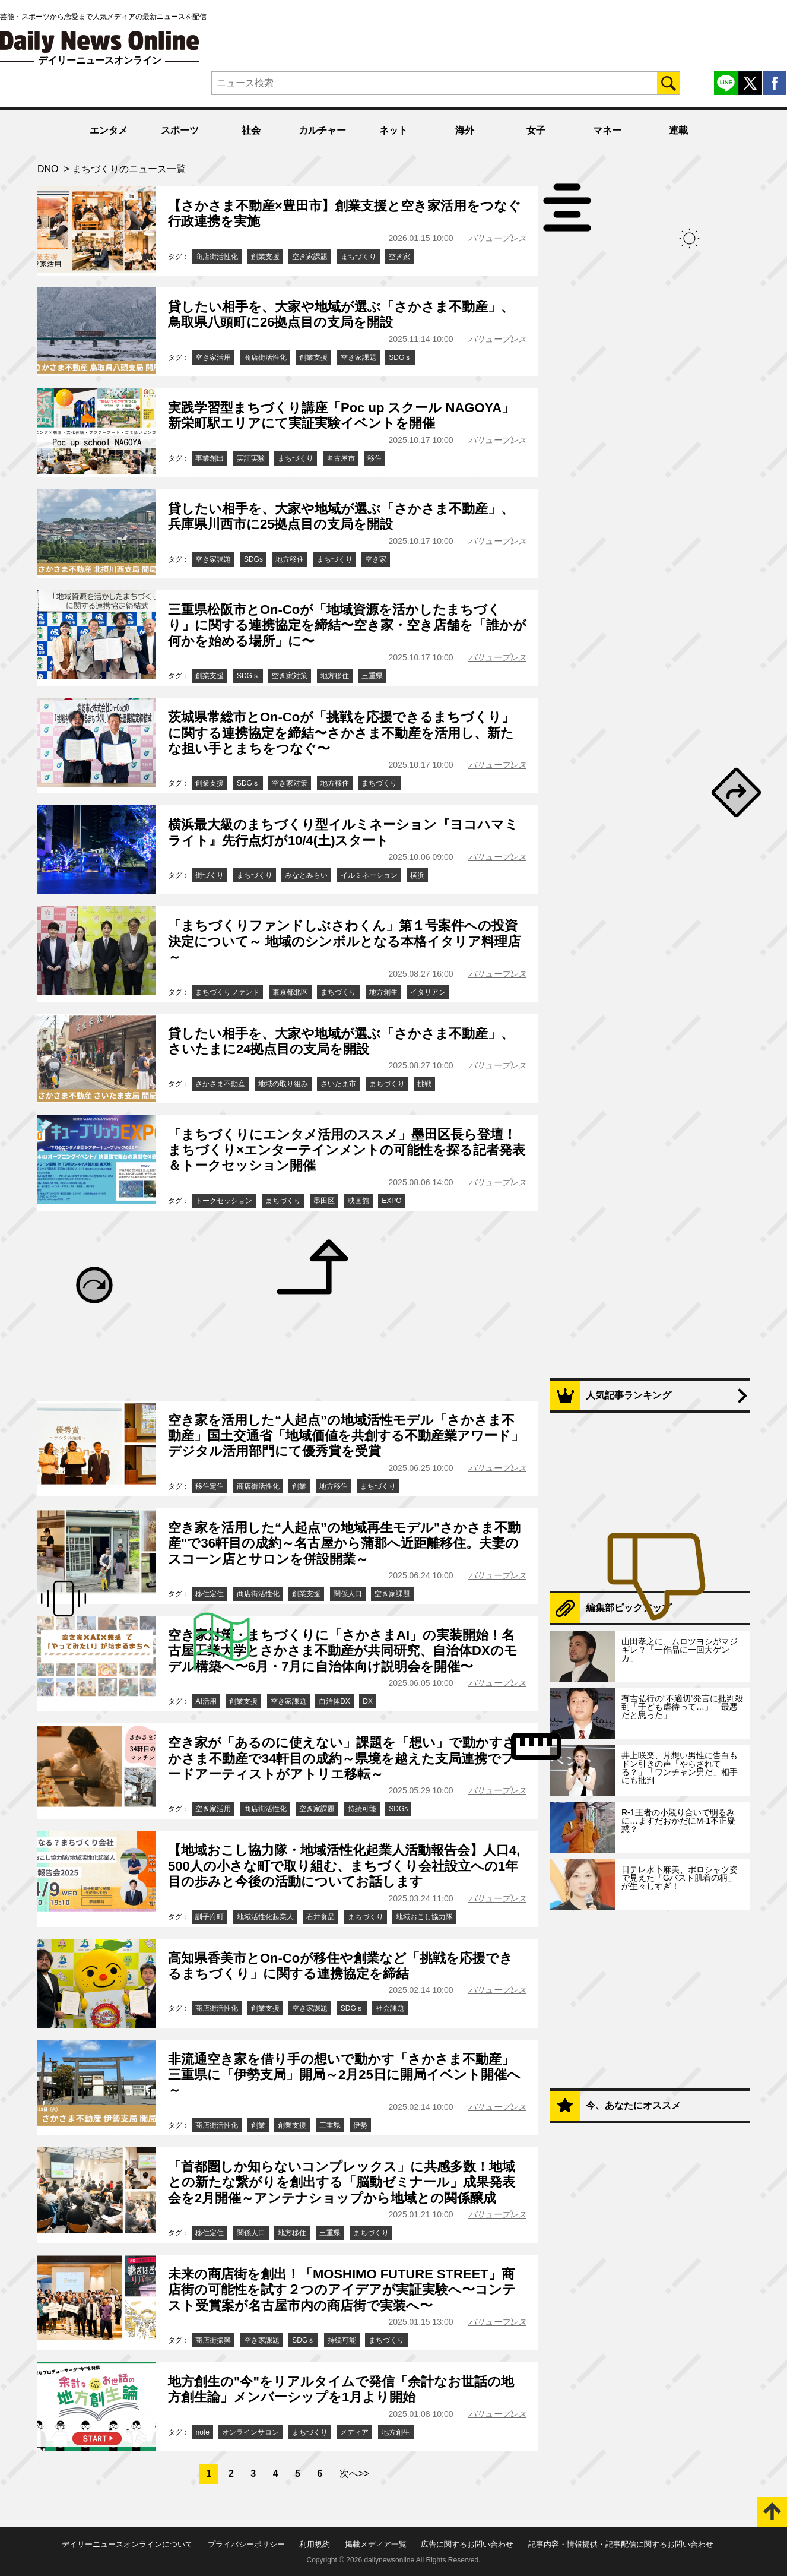 This screenshot has width=787, height=2576. What do you see at coordinates (536, 1746) in the screenshot?
I see `access ruler or measurement tool` at bounding box center [536, 1746].